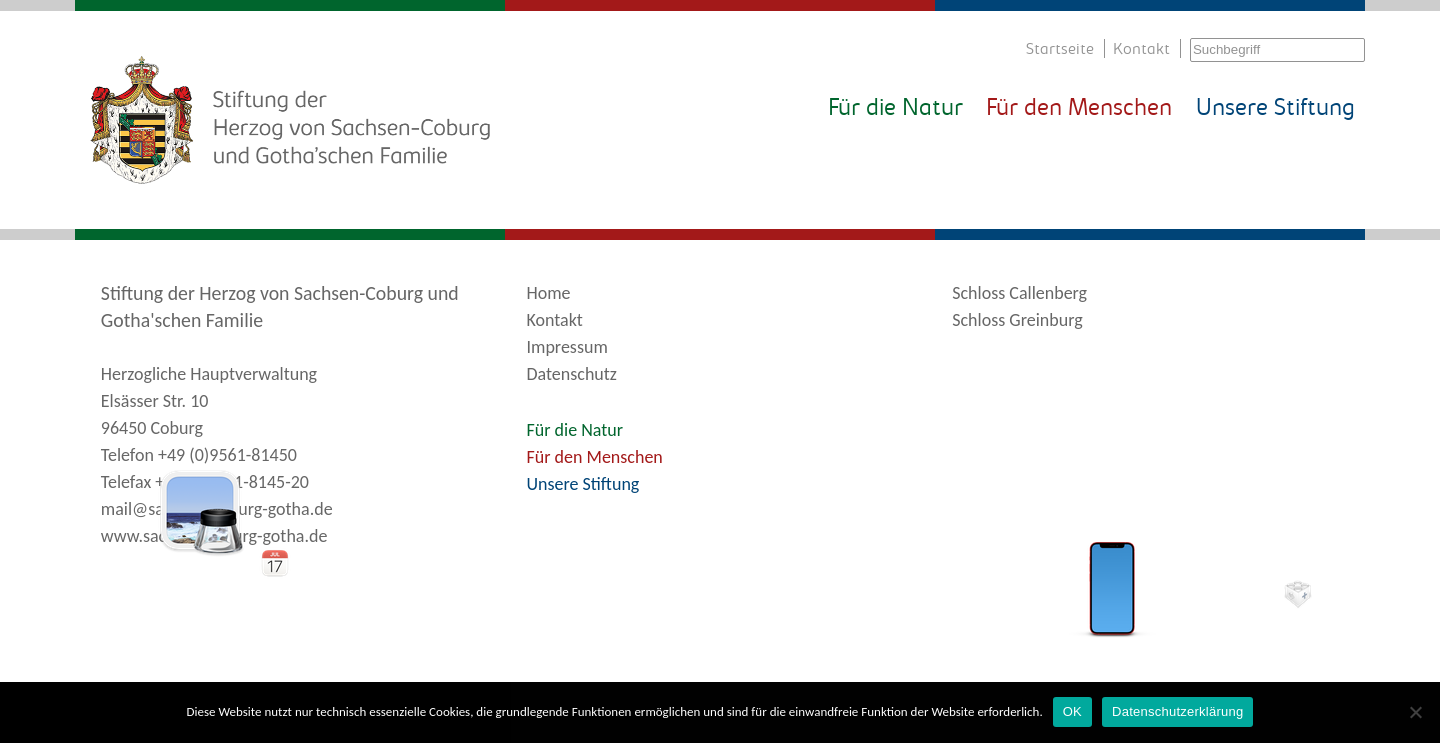  I want to click on open calendar app, so click(275, 563).